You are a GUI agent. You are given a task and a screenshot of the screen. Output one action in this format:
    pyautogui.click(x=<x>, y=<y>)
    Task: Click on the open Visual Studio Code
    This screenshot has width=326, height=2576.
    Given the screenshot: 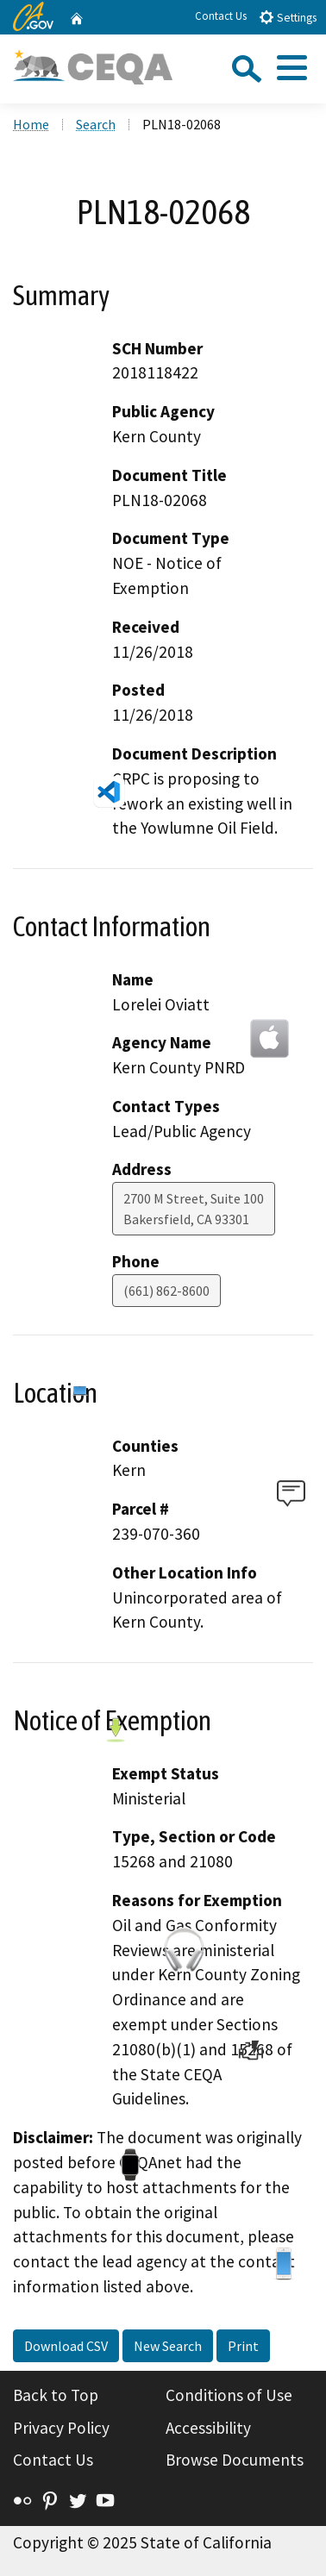 What is the action you would take?
    pyautogui.click(x=109, y=791)
    